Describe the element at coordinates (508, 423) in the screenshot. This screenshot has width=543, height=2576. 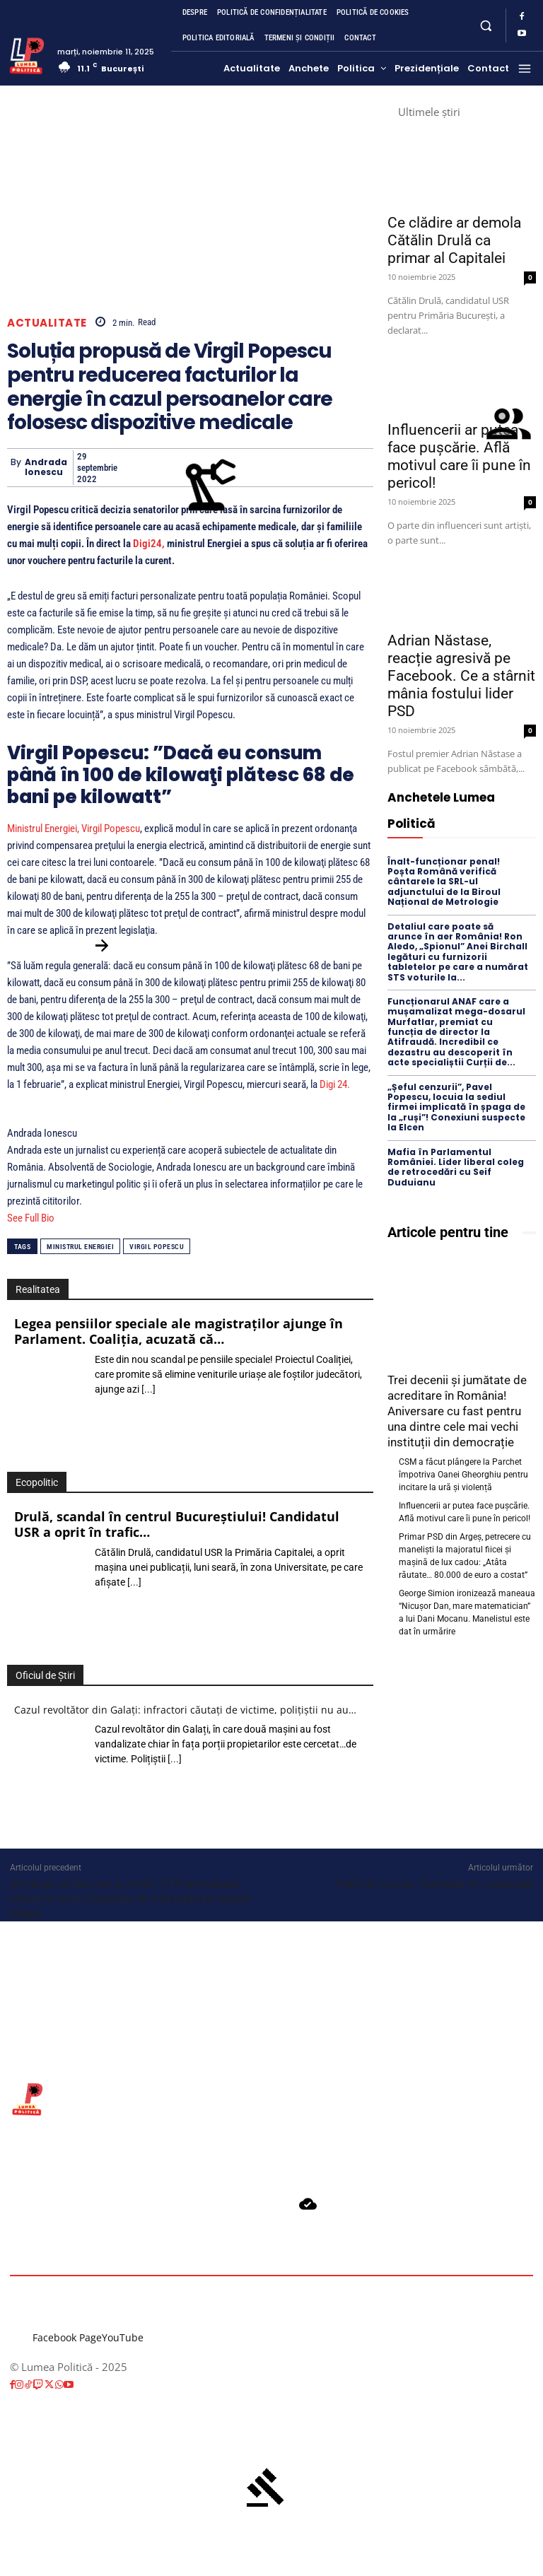
I see `view group members` at that location.